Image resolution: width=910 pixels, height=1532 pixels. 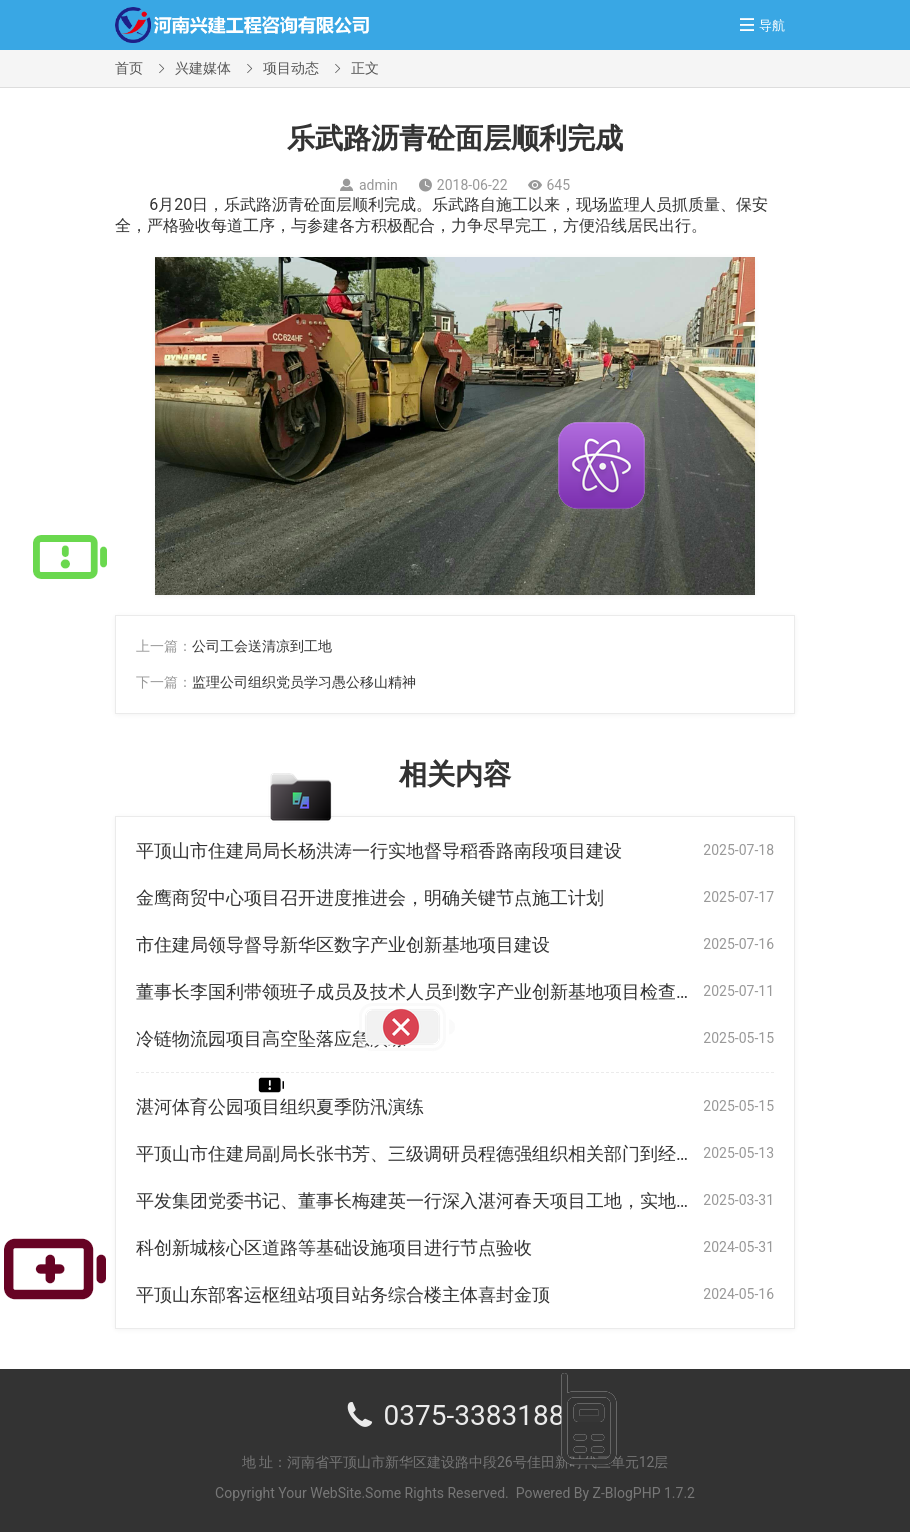 I want to click on indicates battery not detected or missing, so click(x=407, y=1027).